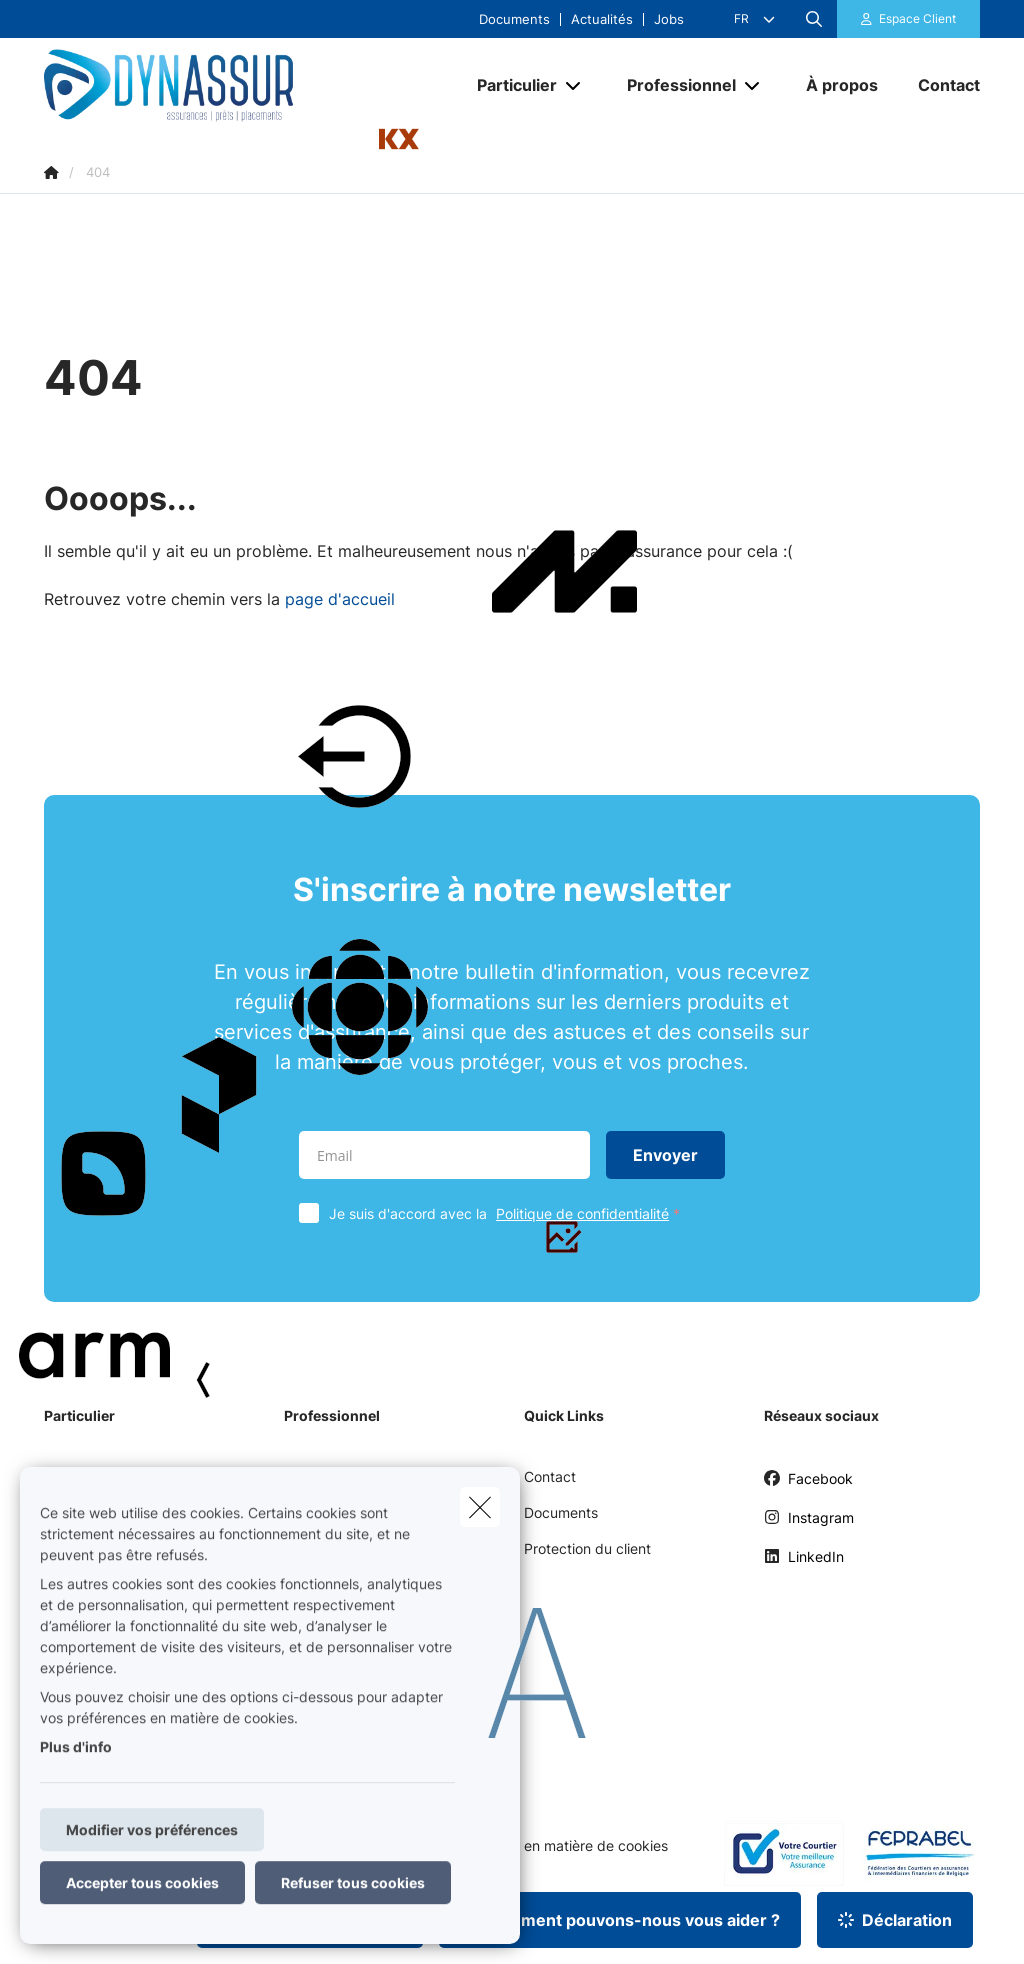 The width and height of the screenshot is (1024, 1964). I want to click on go back to the previous screen, so click(204, 1380).